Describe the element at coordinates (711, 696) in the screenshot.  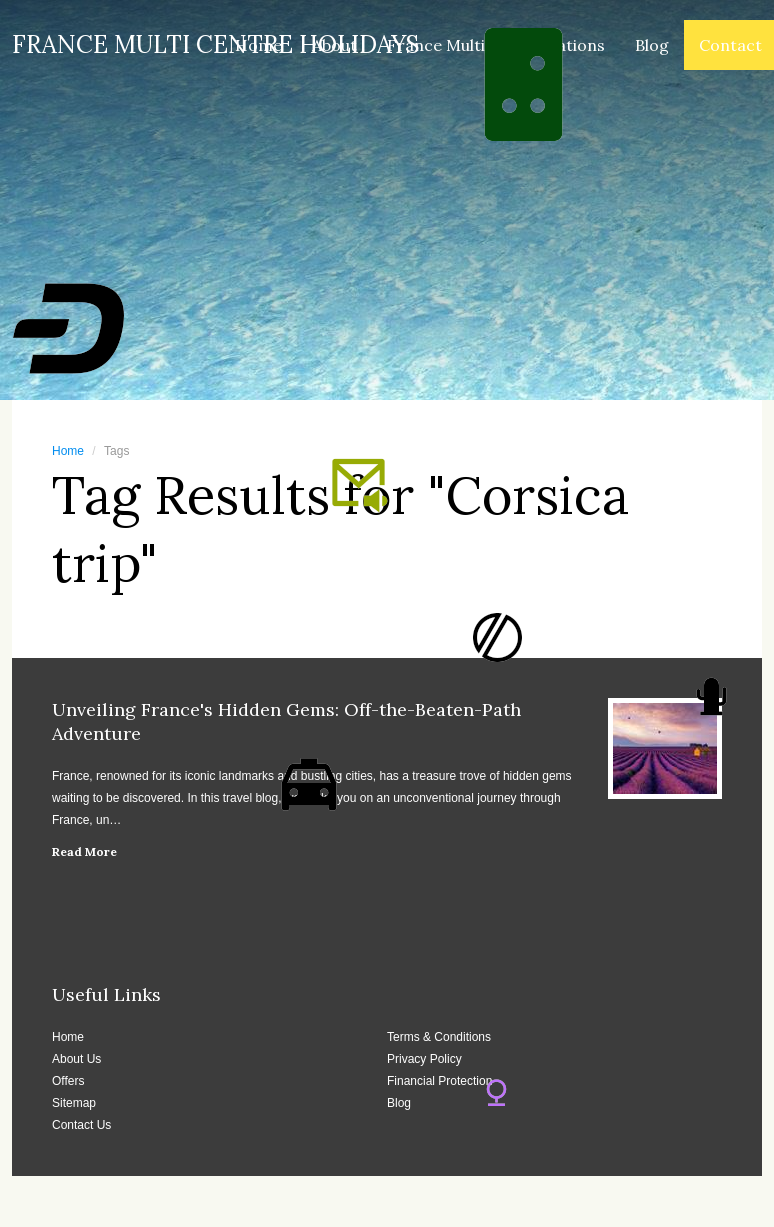
I see `desert or arid climate indicator` at that location.